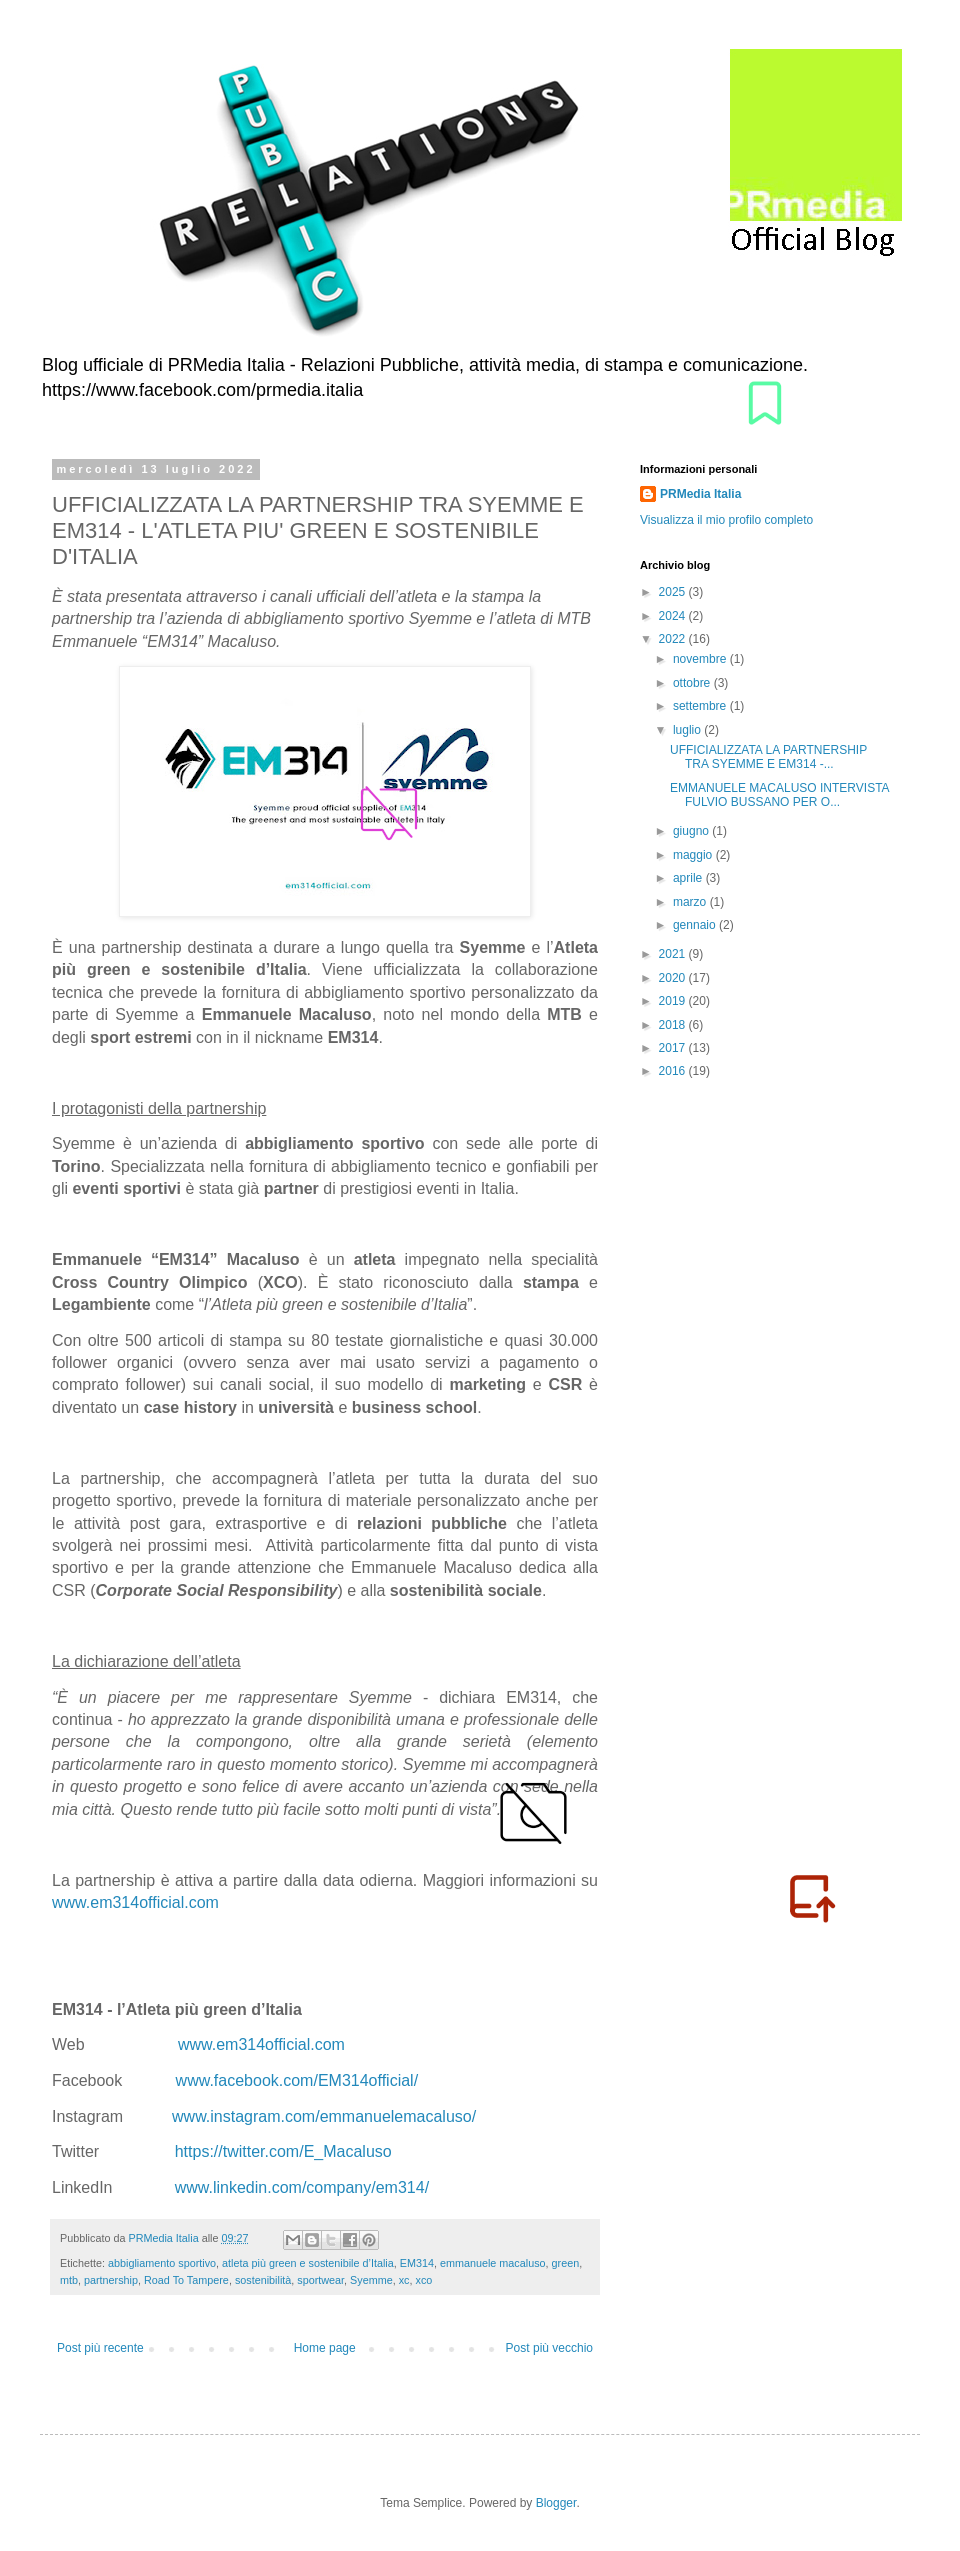 Image resolution: width=960 pixels, height=2551 pixels. I want to click on camera is disabled or unavailable, so click(533, 1813).